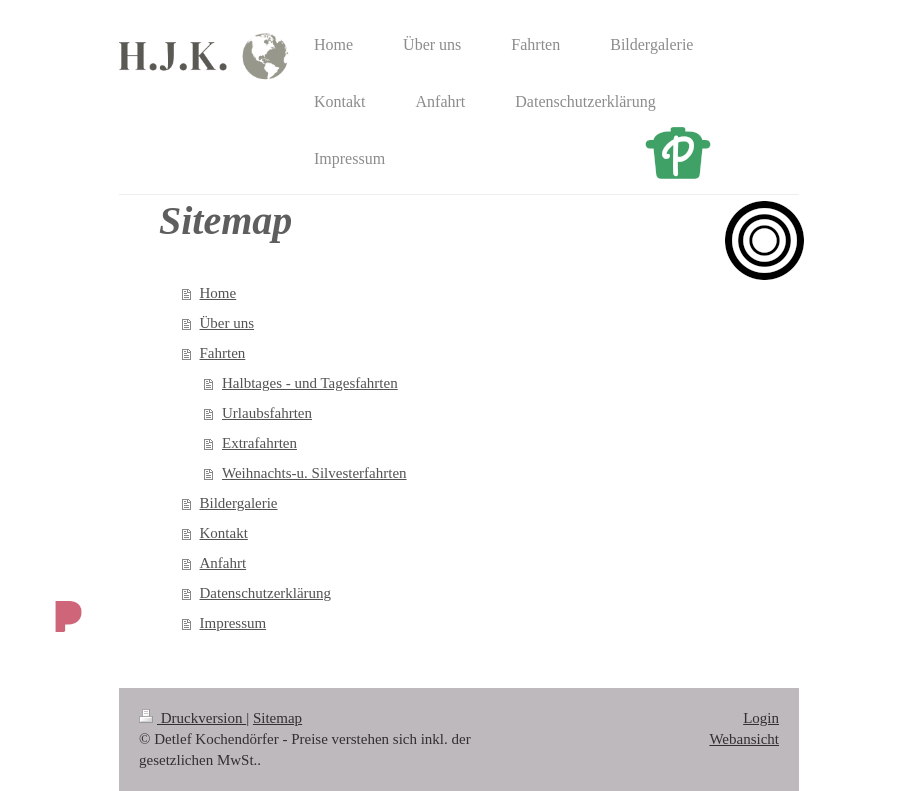  What do you see at coordinates (764, 240) in the screenshot?
I see `open zen browser` at bounding box center [764, 240].